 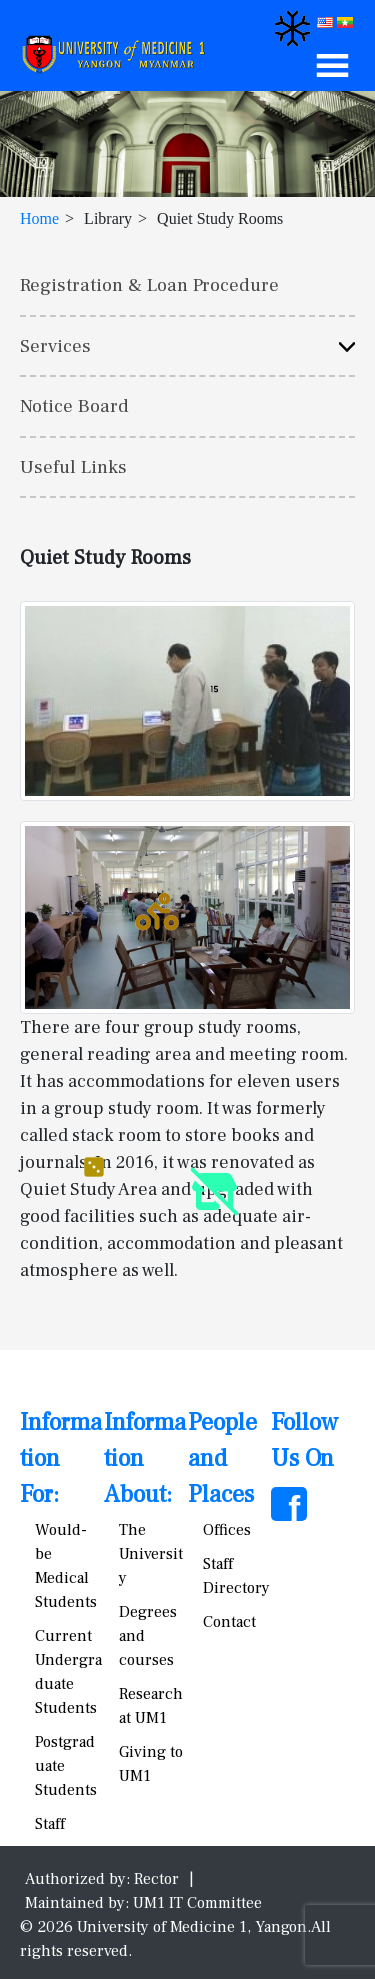 I want to click on indicates 15 unread items or notifications, so click(x=214, y=689).